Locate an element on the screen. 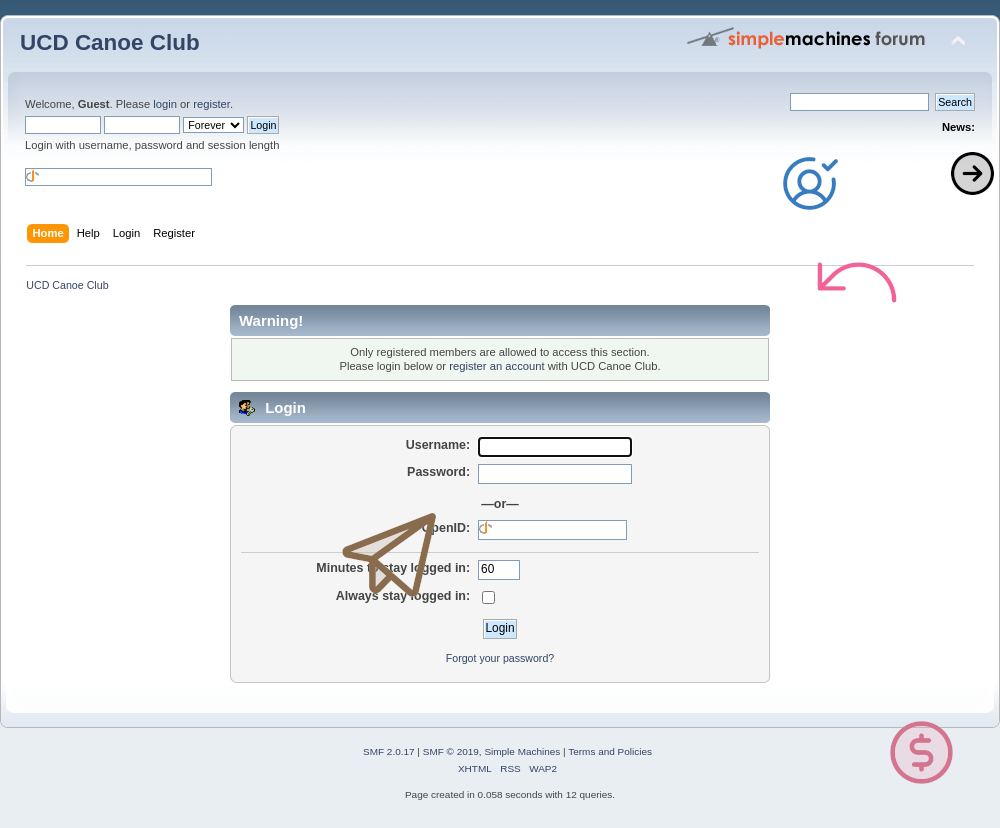  undo previous action is located at coordinates (858, 279).